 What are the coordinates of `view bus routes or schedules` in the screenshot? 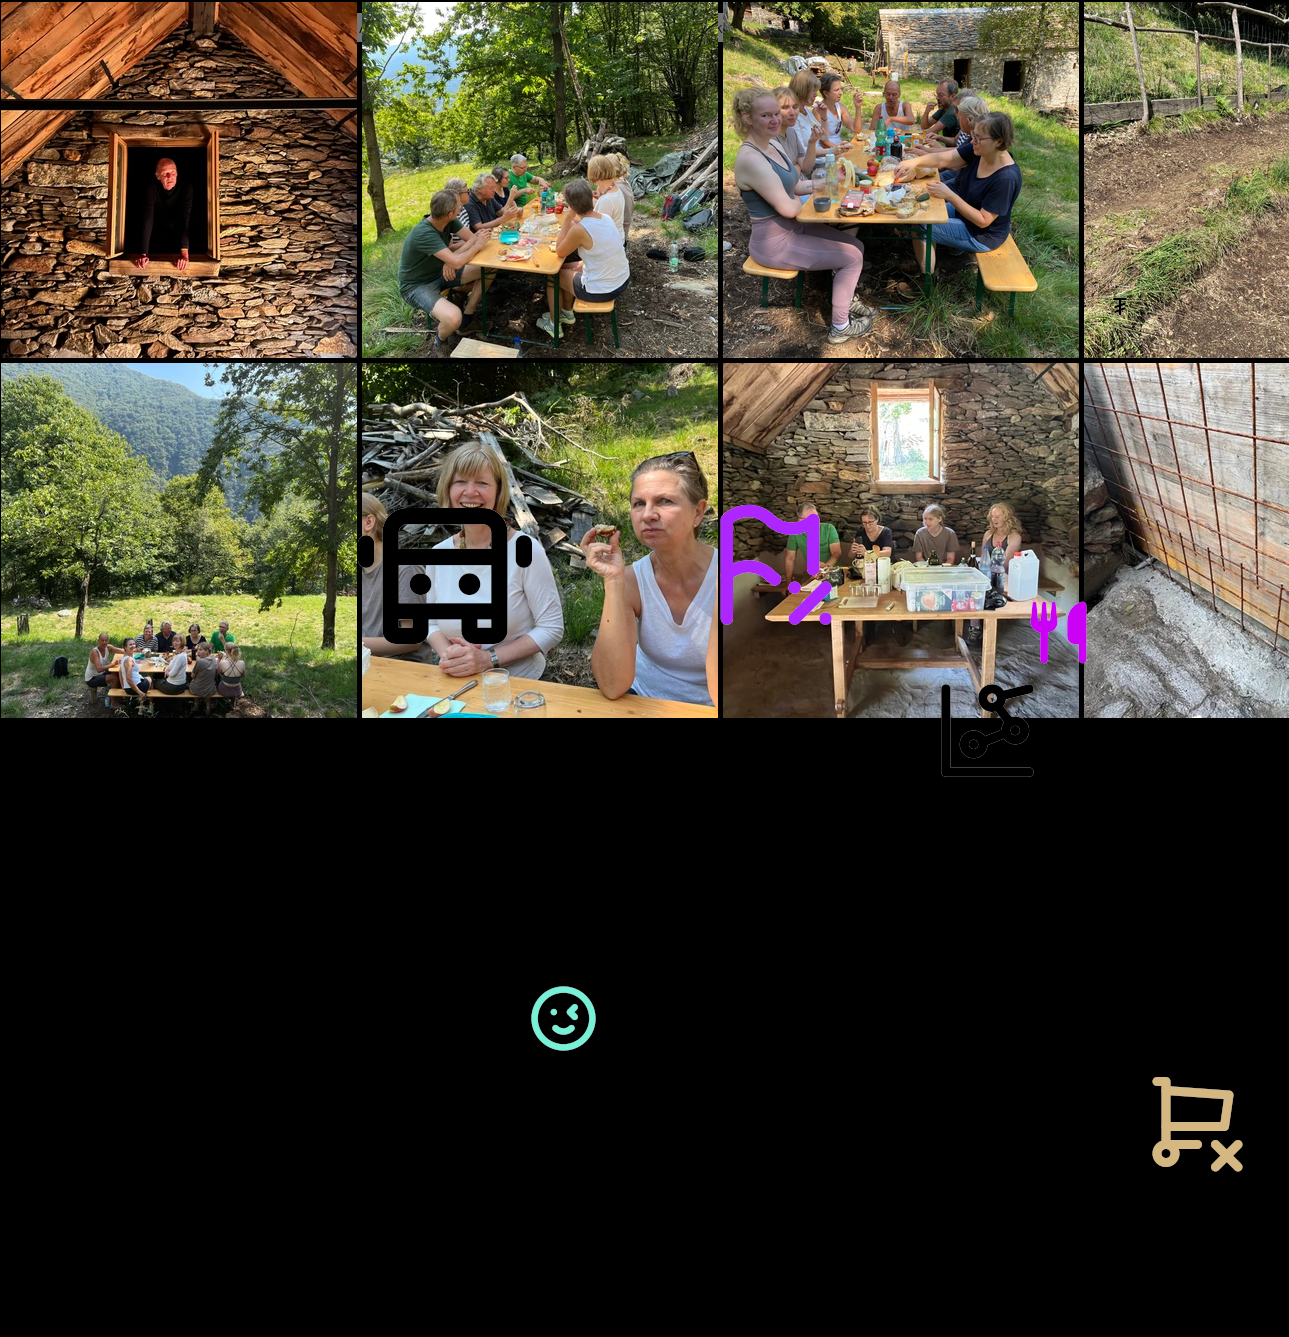 It's located at (445, 576).